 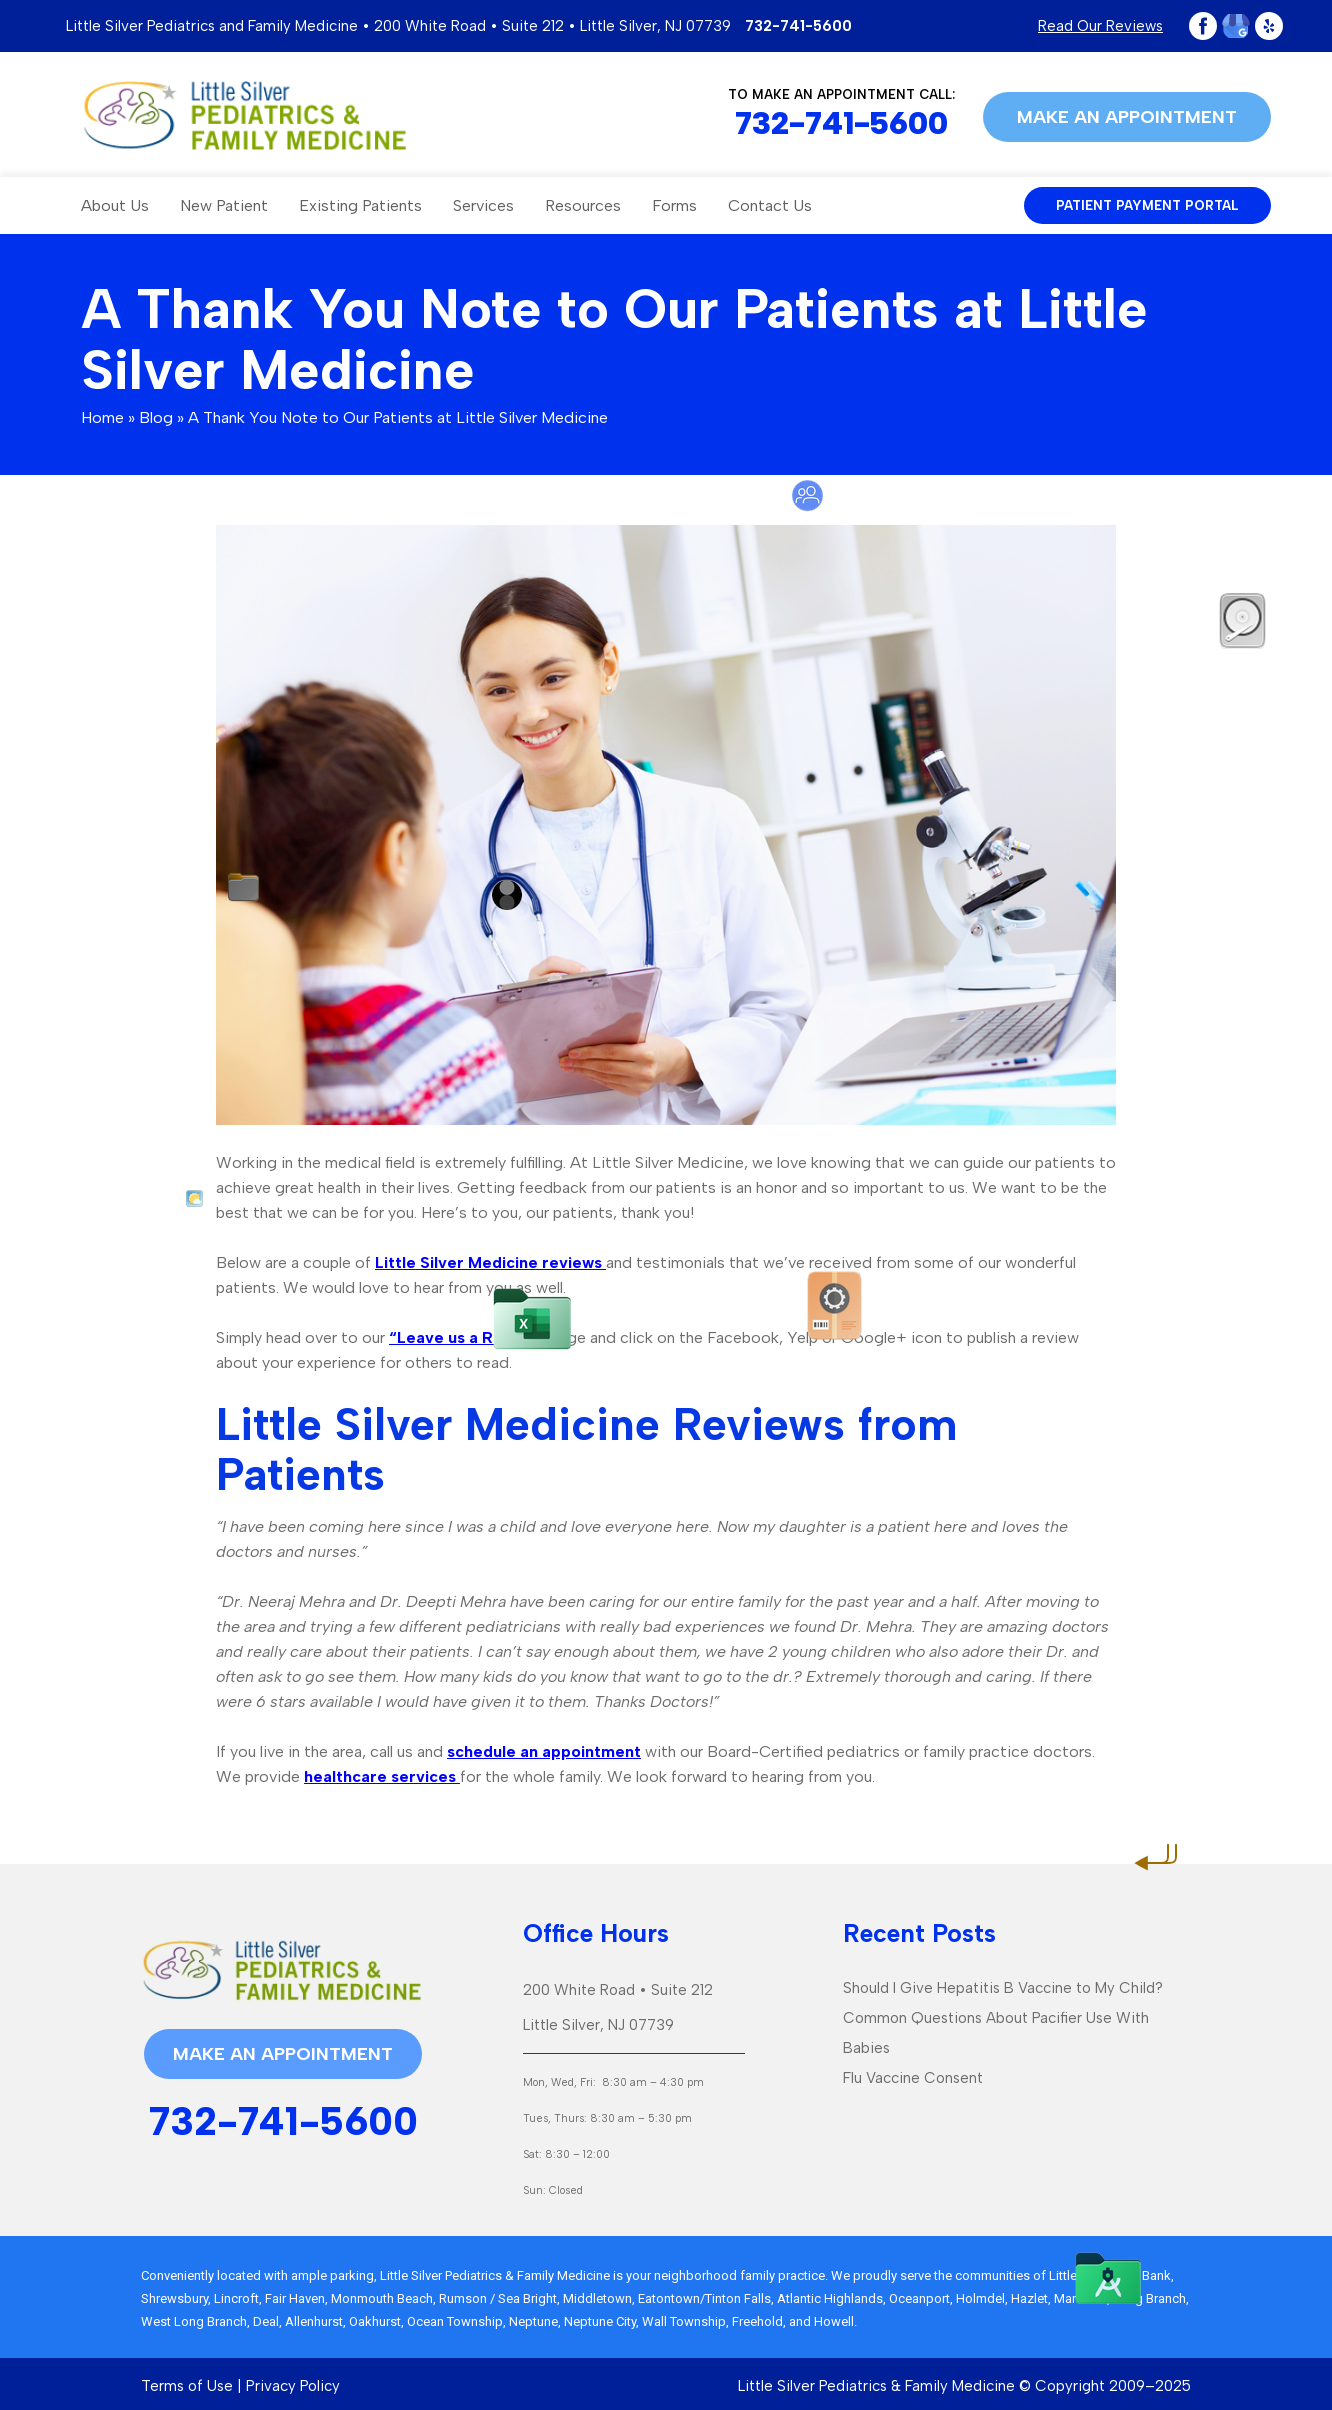 I want to click on software package being configured or installed, so click(x=834, y=1305).